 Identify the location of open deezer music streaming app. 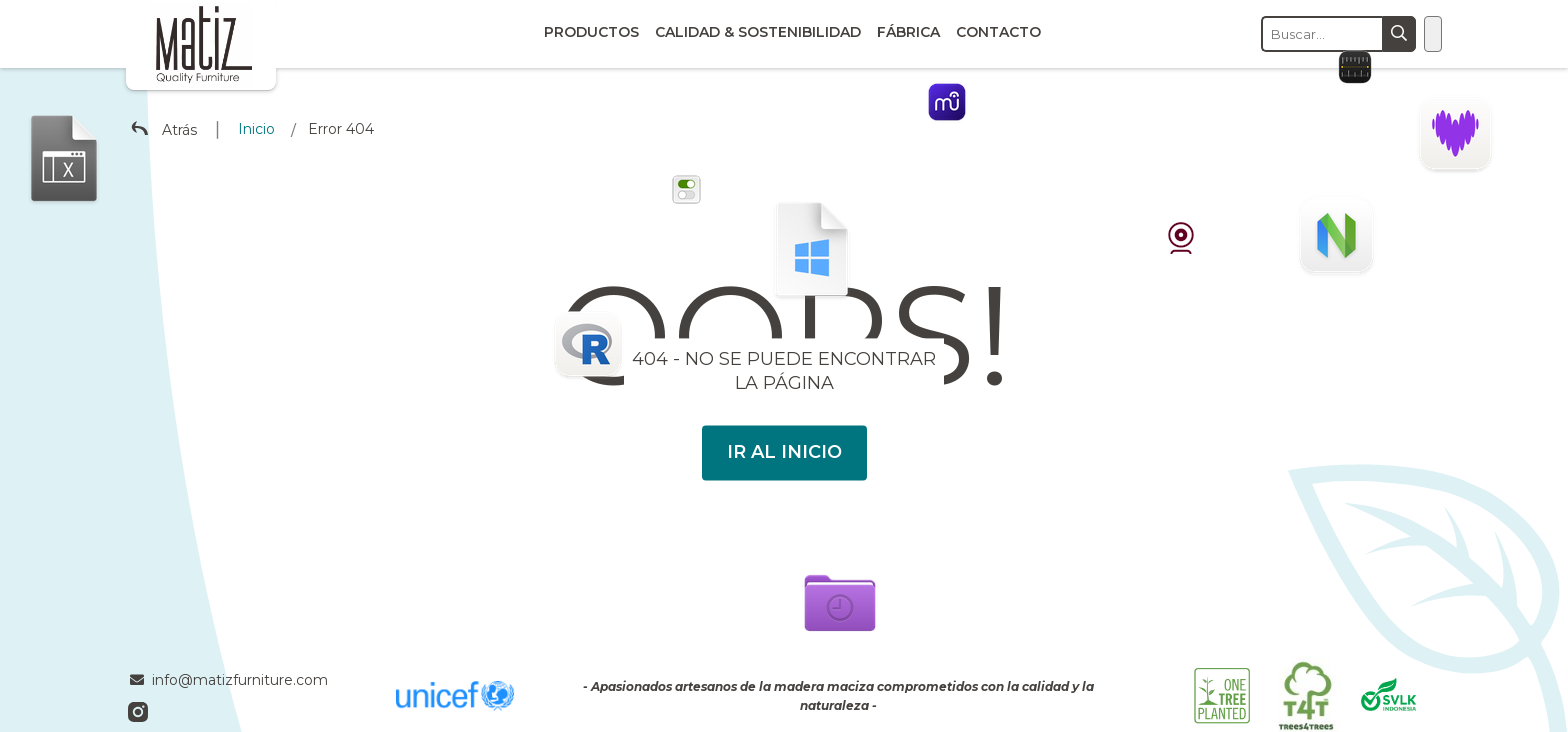
(1455, 133).